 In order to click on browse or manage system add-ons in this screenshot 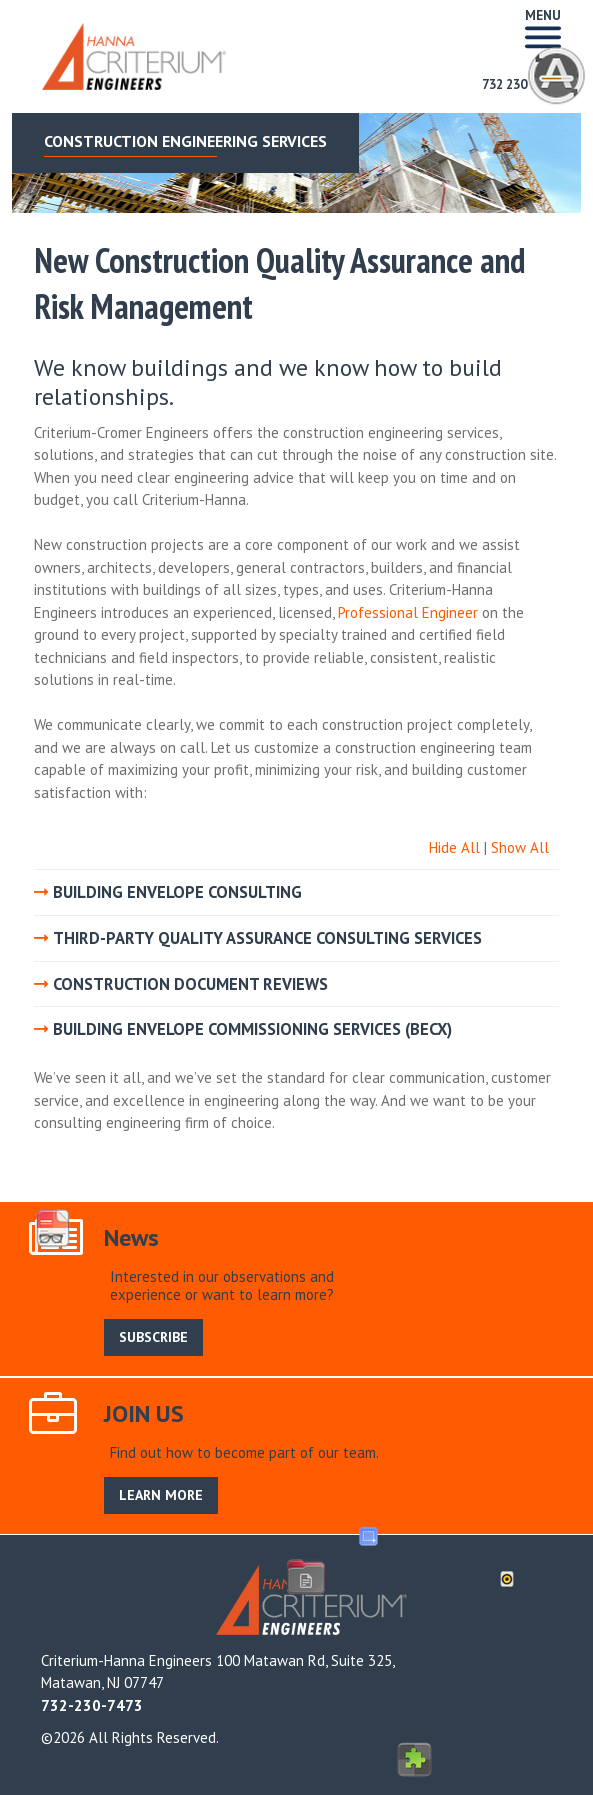, I will do `click(414, 1759)`.